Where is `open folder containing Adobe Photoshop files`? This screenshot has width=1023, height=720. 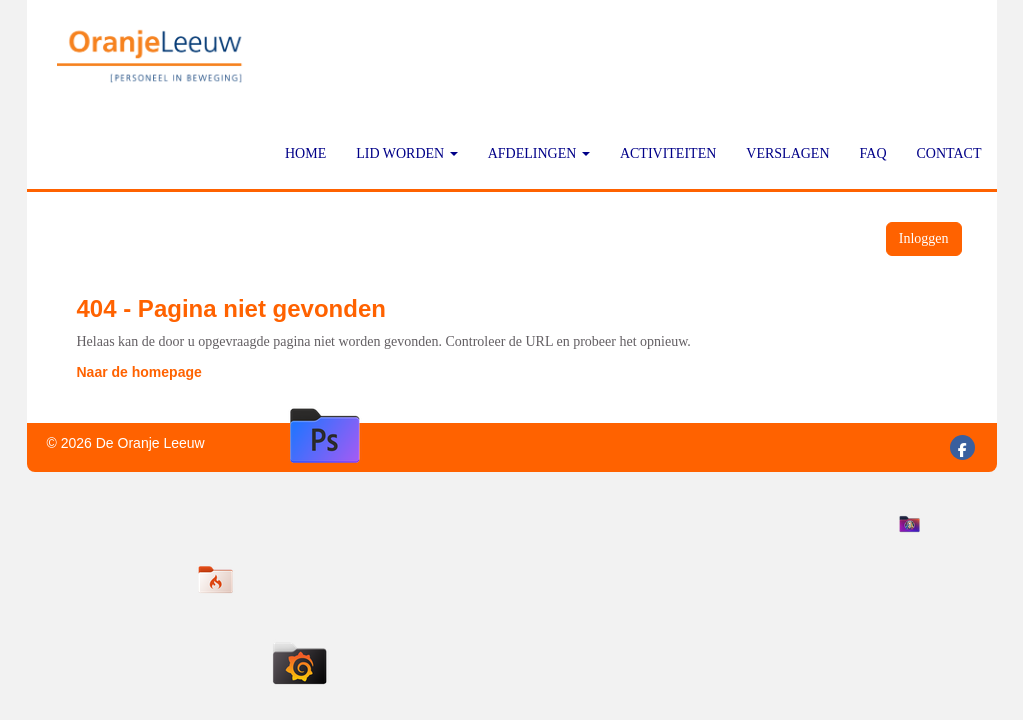
open folder containing Adobe Photoshop files is located at coordinates (324, 437).